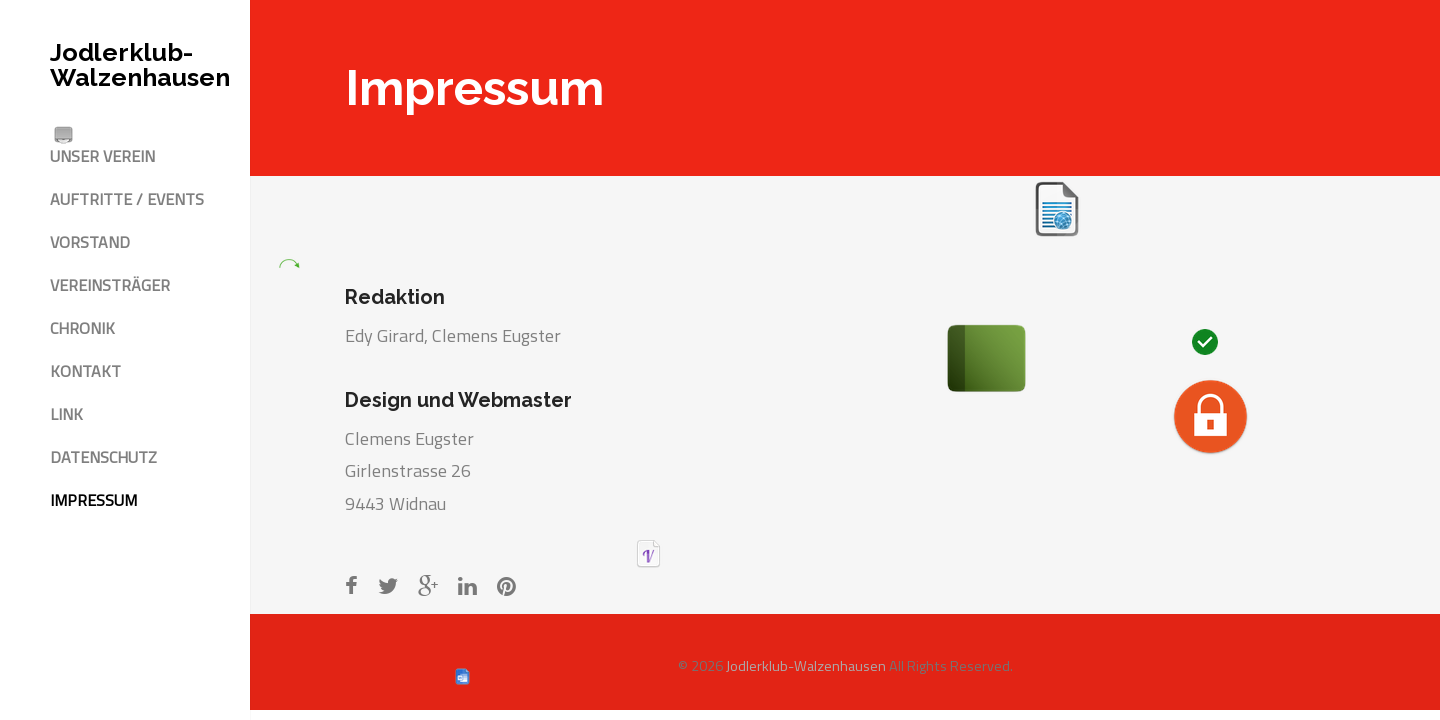 The image size is (1440, 720). Describe the element at coordinates (63, 134) in the screenshot. I see `access optical drive or disc reader` at that location.